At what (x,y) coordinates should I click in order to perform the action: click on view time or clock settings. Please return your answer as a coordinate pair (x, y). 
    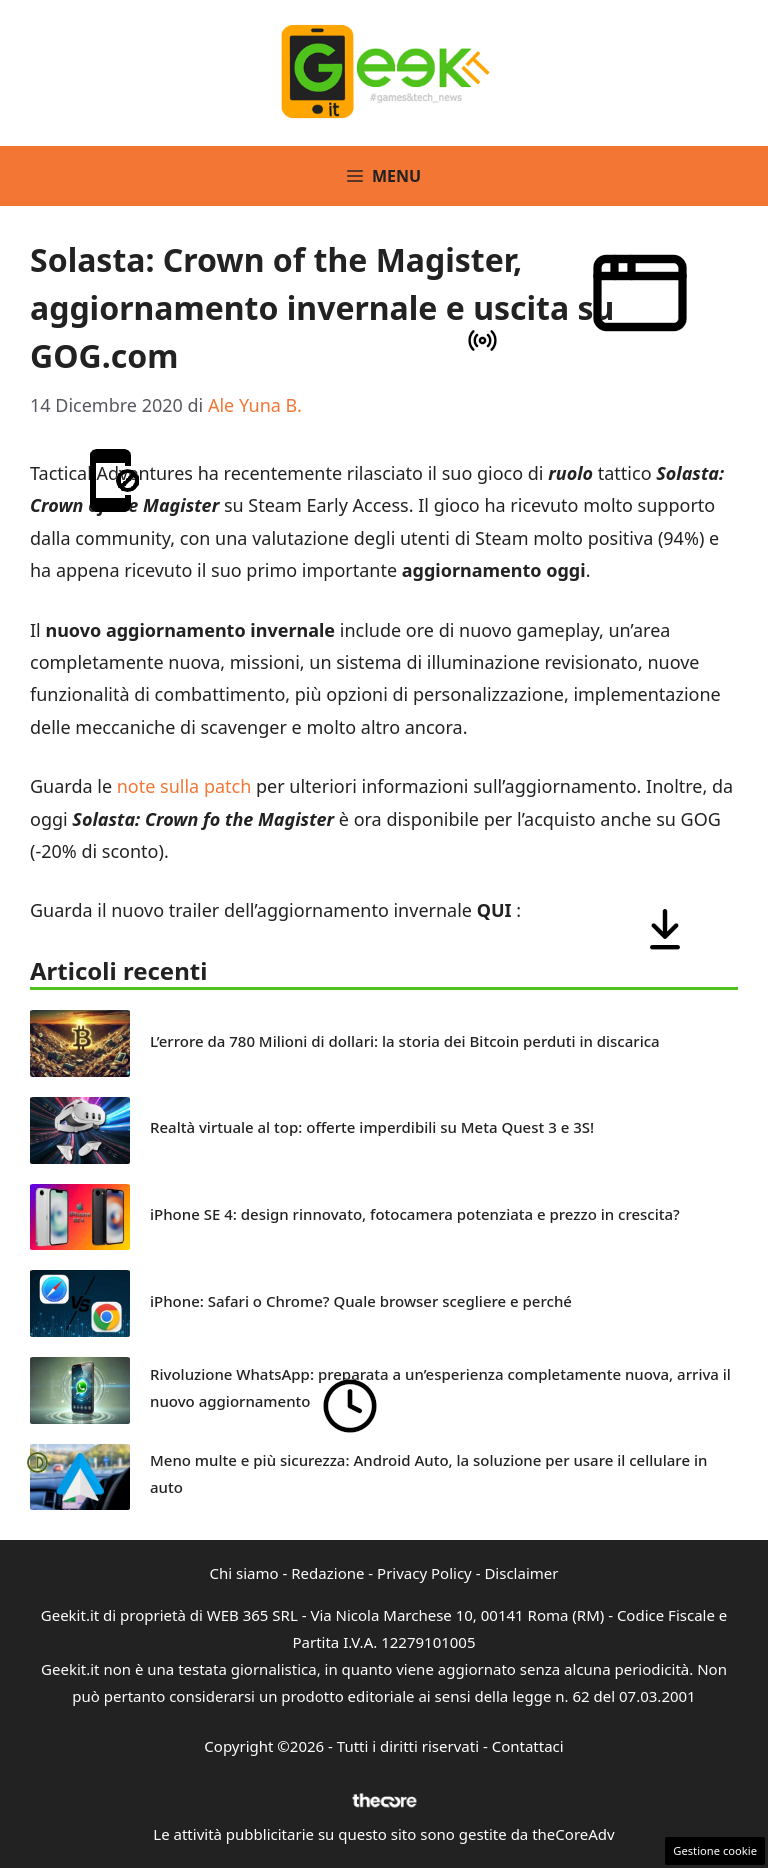
    Looking at the image, I should click on (350, 1406).